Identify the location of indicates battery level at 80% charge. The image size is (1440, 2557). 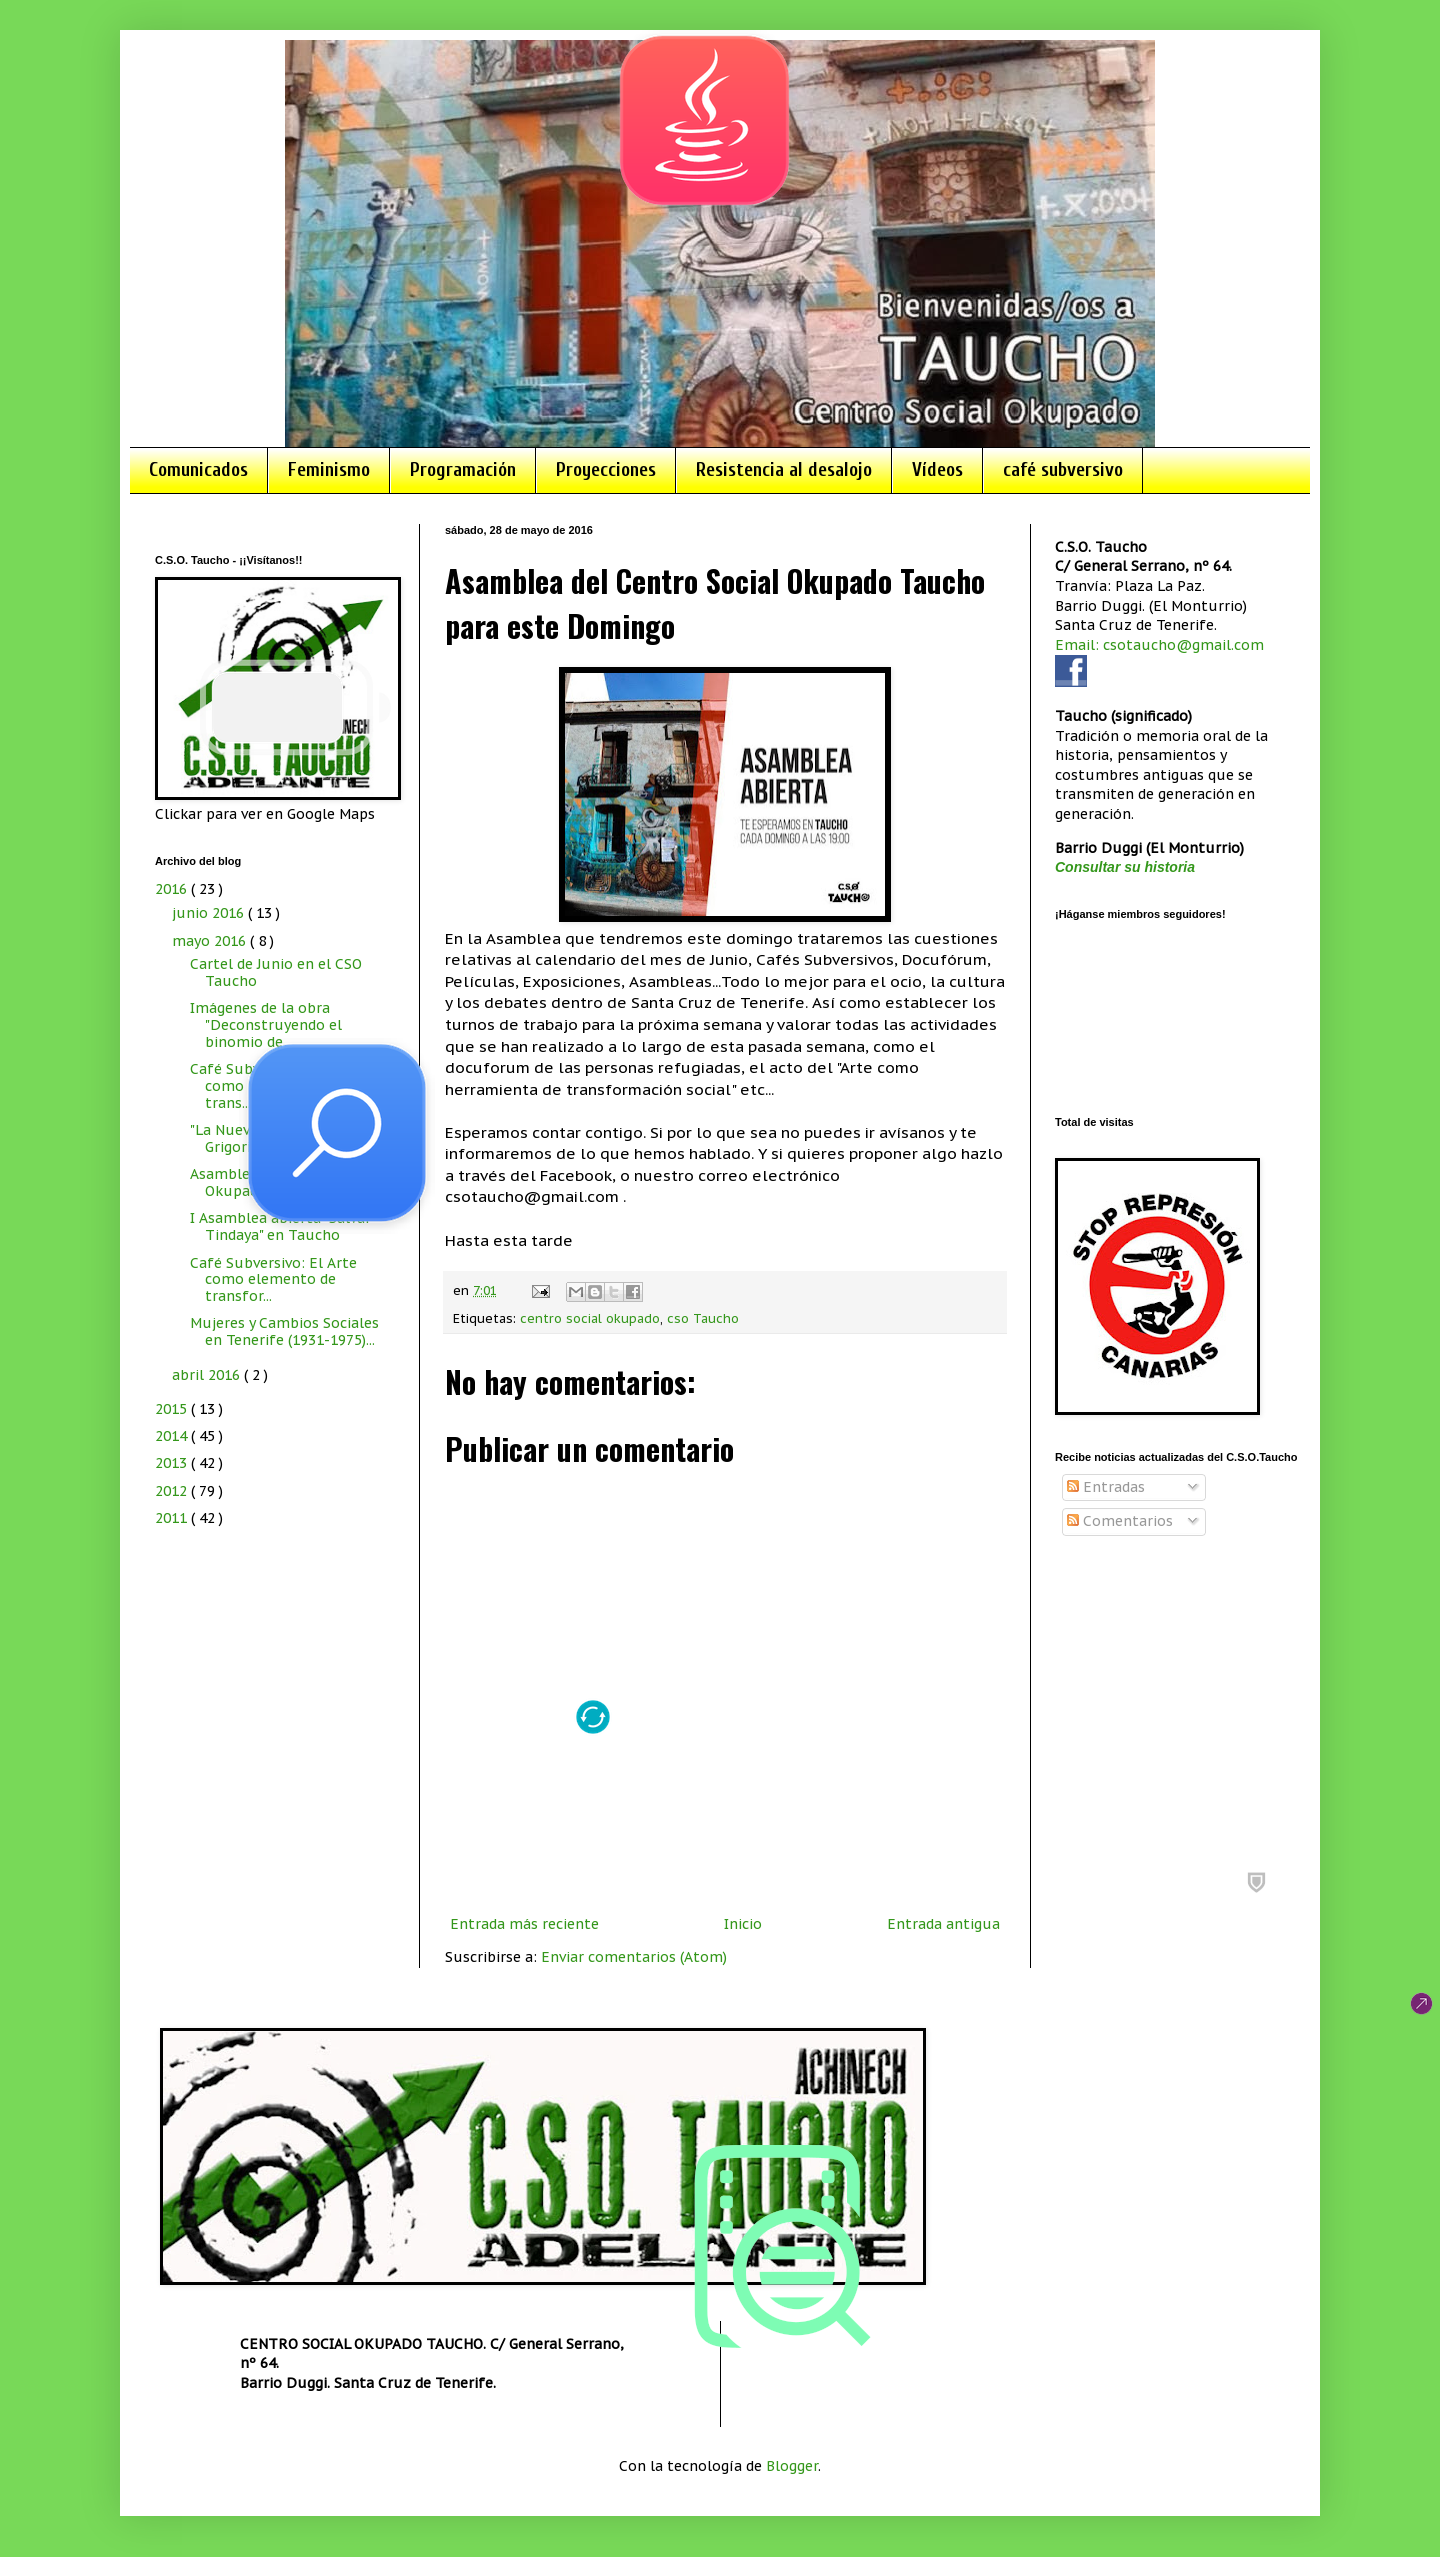
(295, 707).